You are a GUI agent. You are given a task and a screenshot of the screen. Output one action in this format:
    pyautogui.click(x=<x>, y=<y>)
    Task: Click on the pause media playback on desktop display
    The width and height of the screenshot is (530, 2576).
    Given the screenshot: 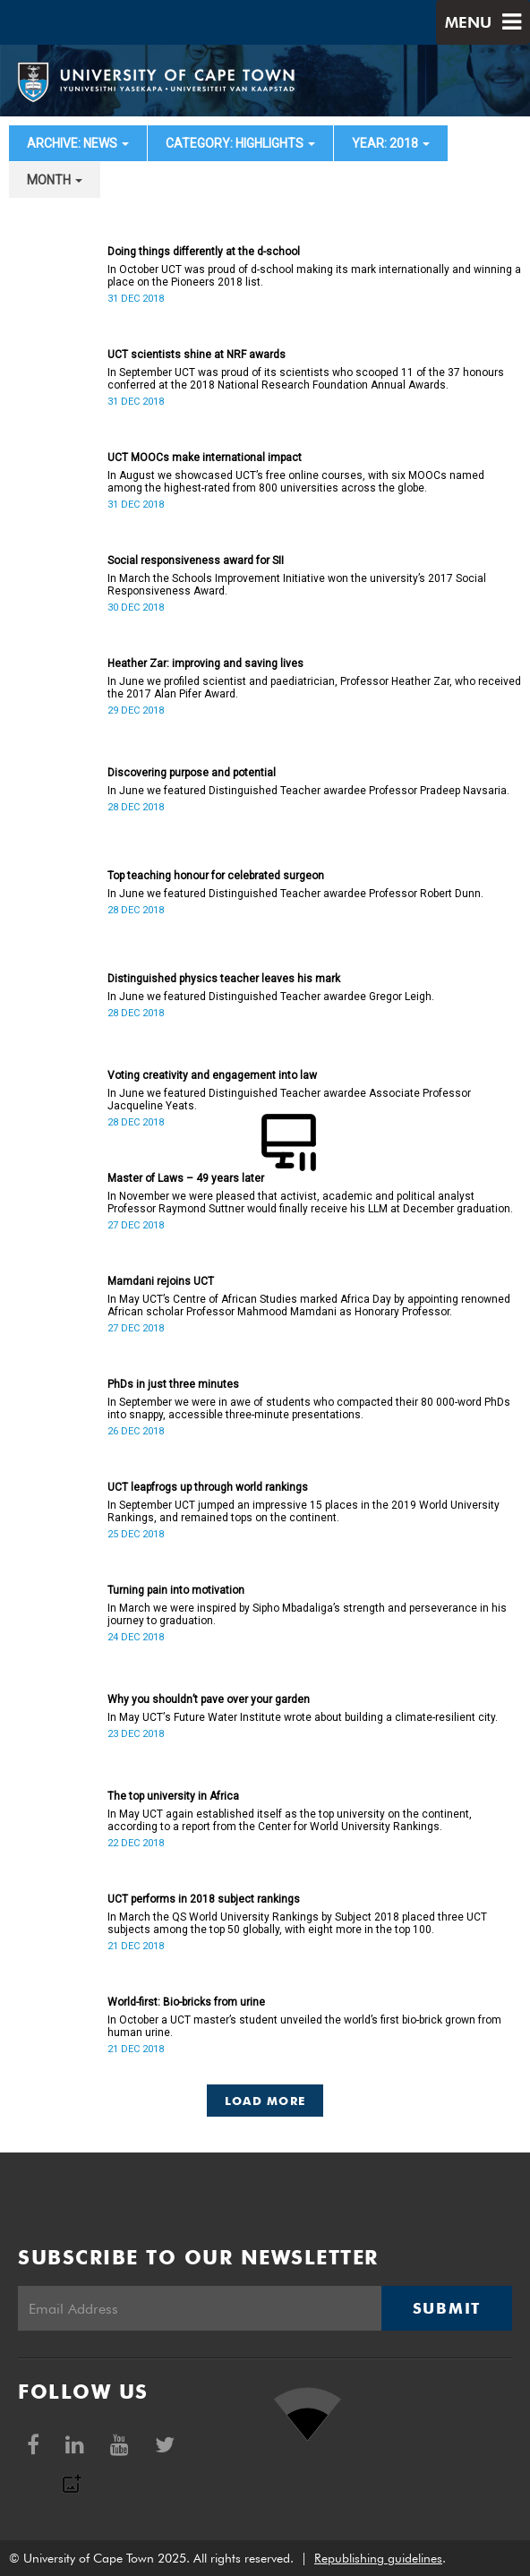 What is the action you would take?
    pyautogui.click(x=288, y=1141)
    